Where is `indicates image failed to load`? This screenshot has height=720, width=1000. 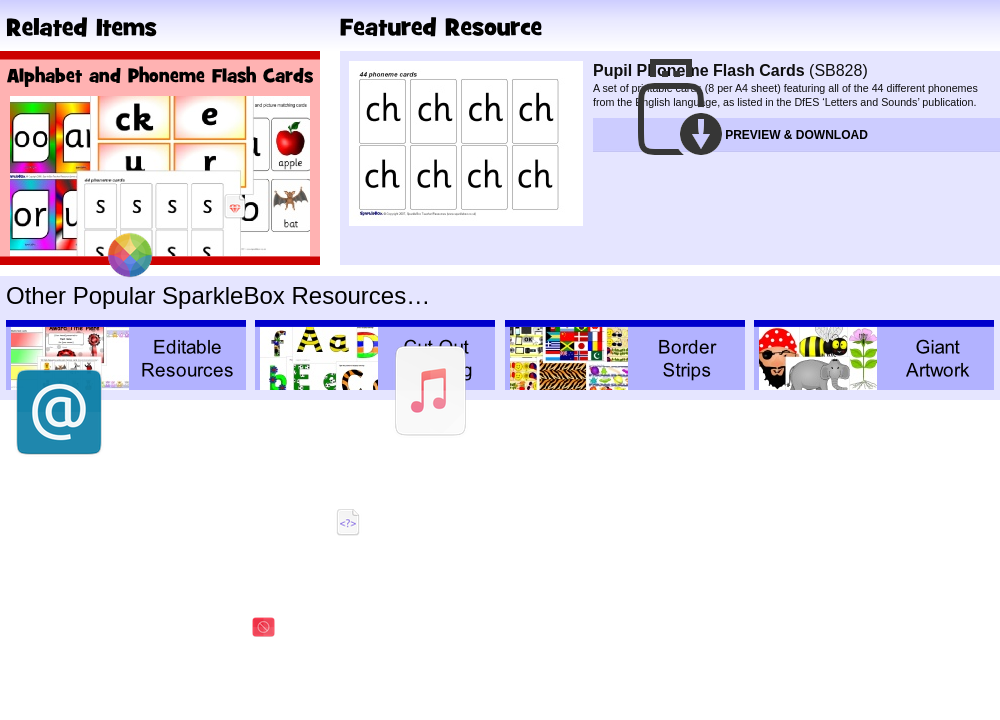
indicates image failed to load is located at coordinates (263, 626).